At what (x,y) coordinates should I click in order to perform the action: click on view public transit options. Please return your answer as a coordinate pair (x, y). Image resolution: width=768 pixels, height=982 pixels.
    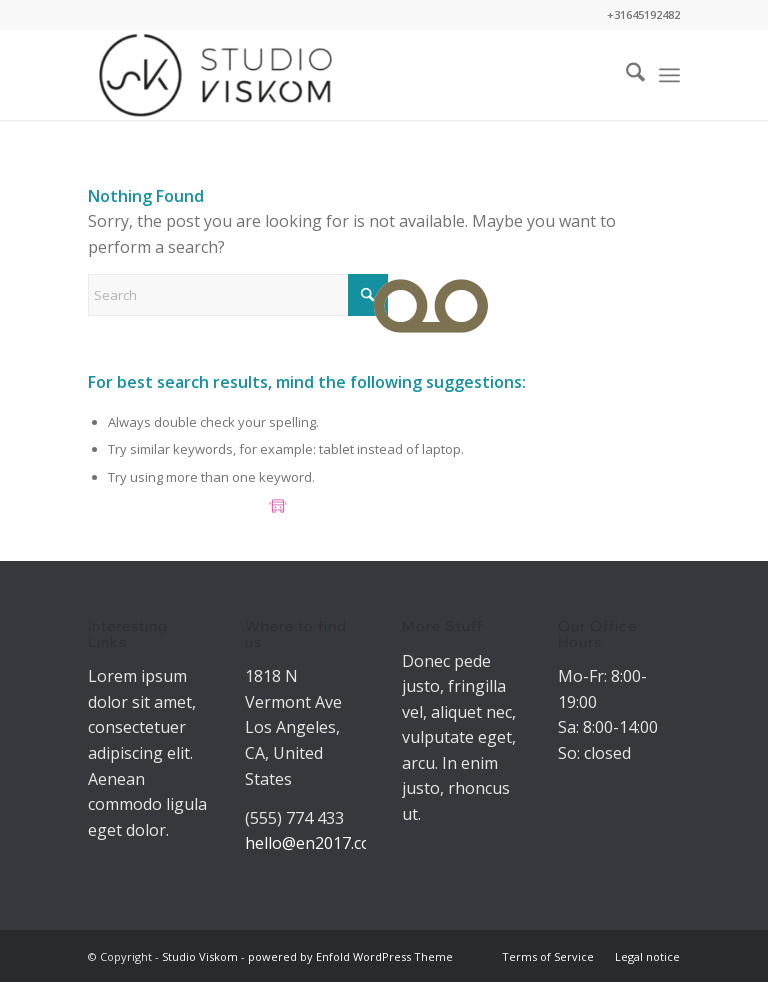
    Looking at the image, I should click on (278, 506).